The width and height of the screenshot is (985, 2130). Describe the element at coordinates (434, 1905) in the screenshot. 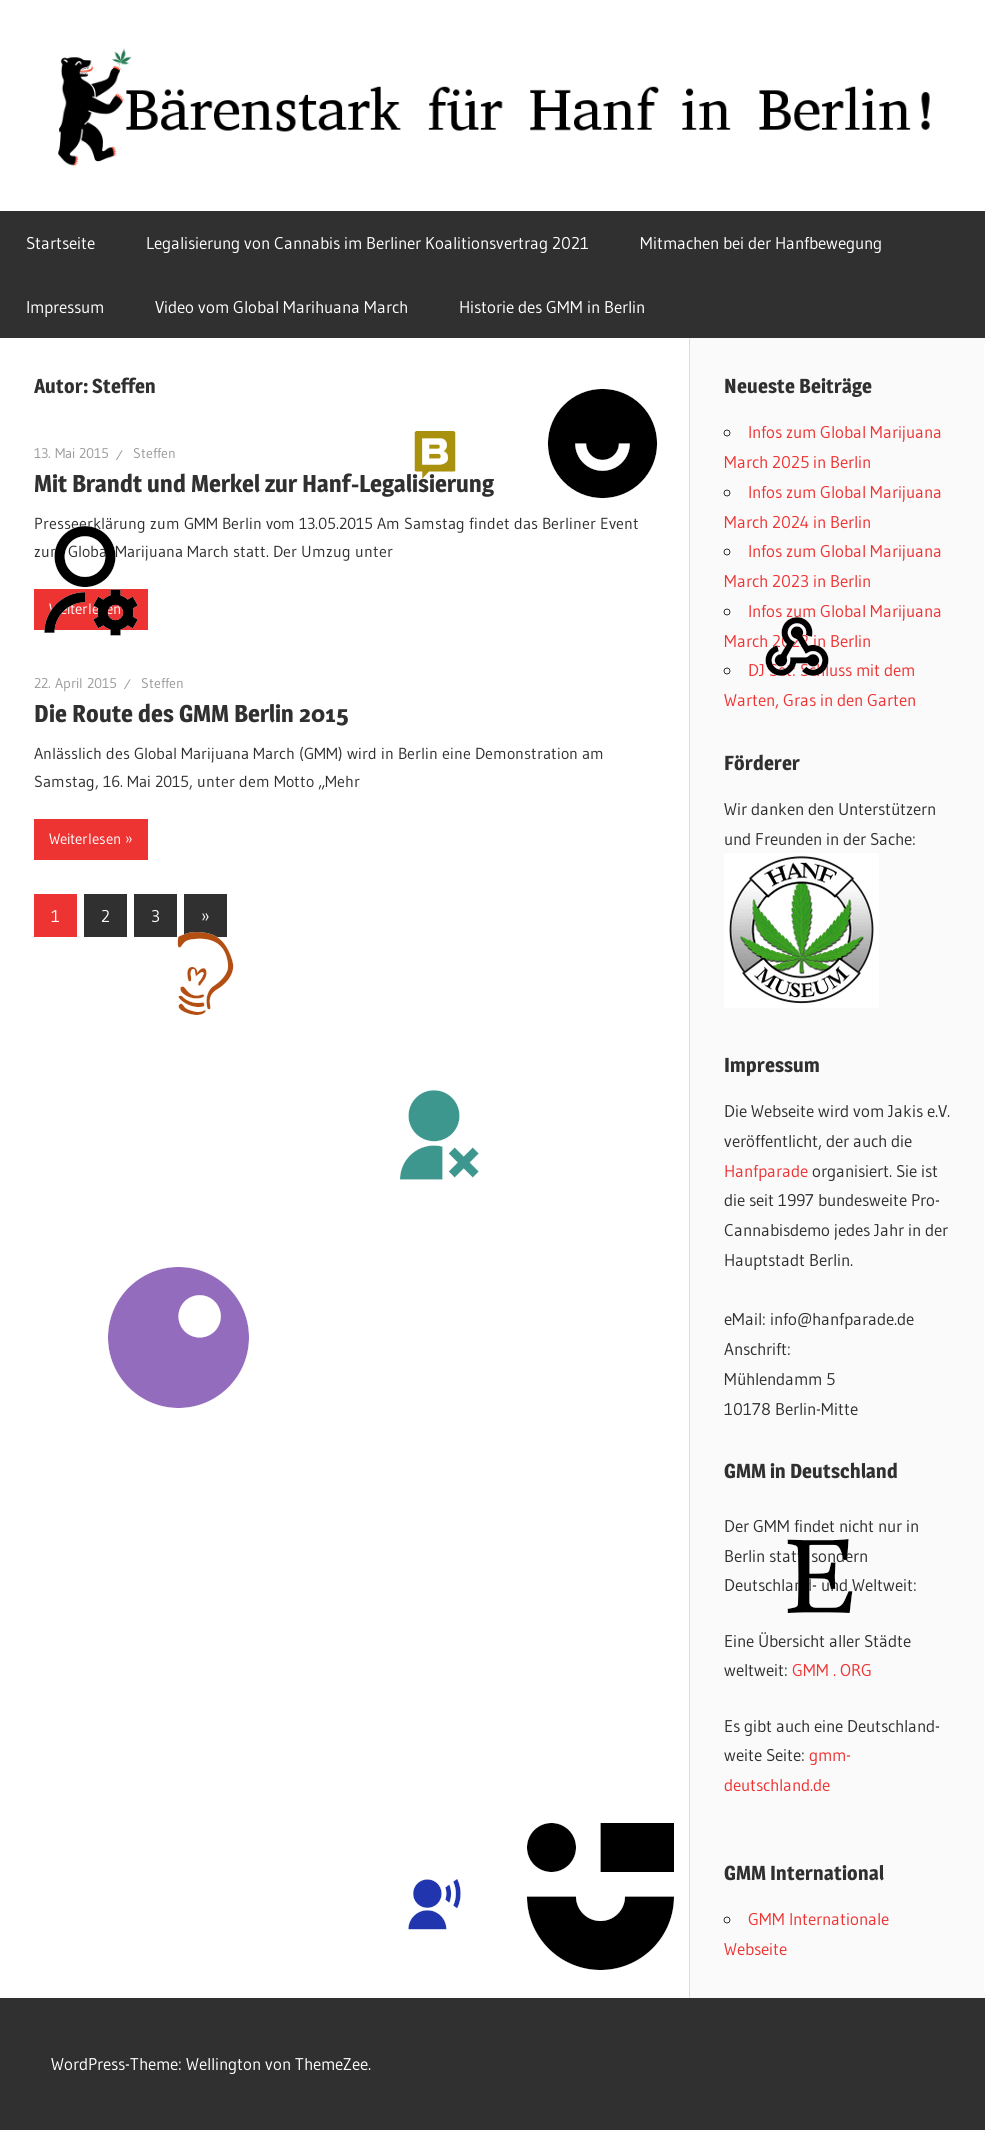

I see `access voice or speech settings` at that location.